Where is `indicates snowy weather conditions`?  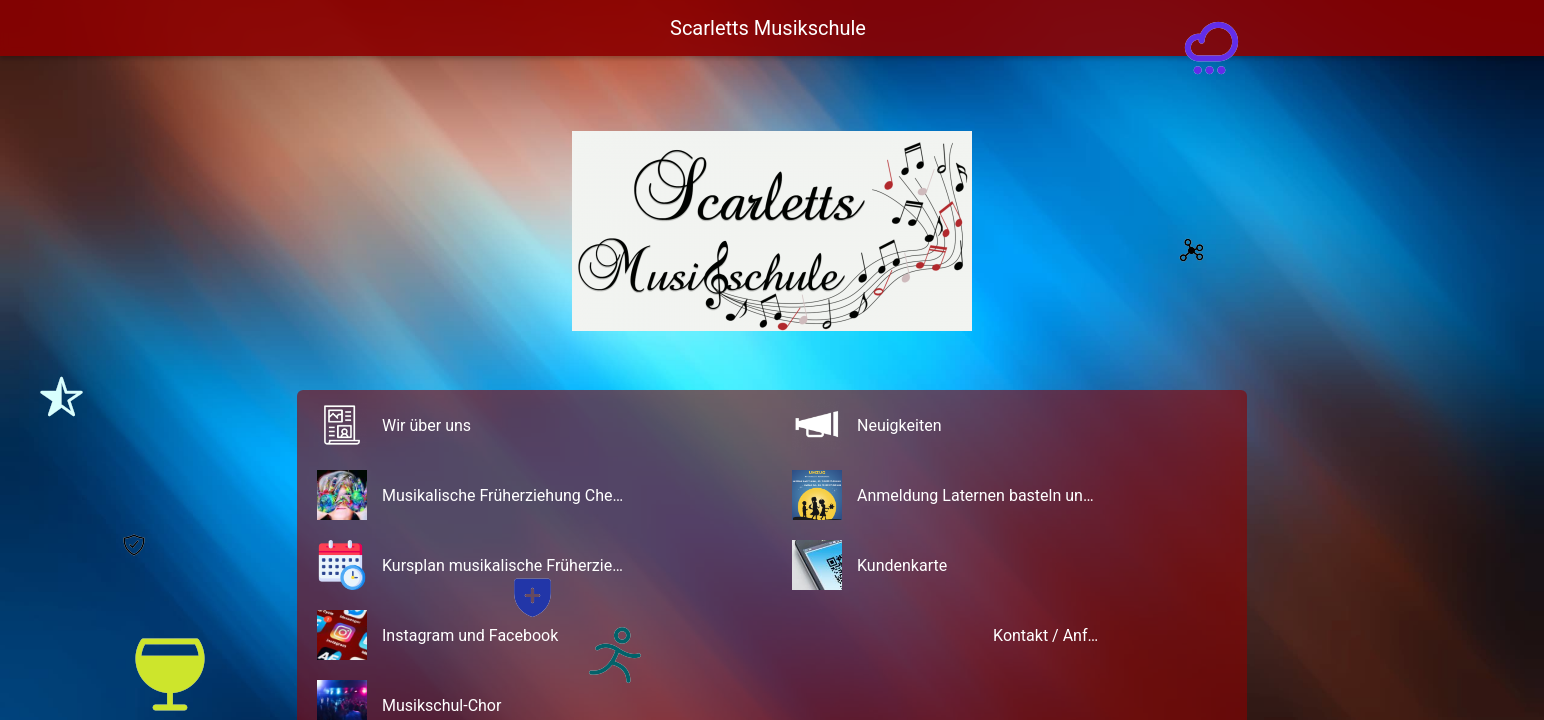
indicates snowy weather conditions is located at coordinates (1211, 50).